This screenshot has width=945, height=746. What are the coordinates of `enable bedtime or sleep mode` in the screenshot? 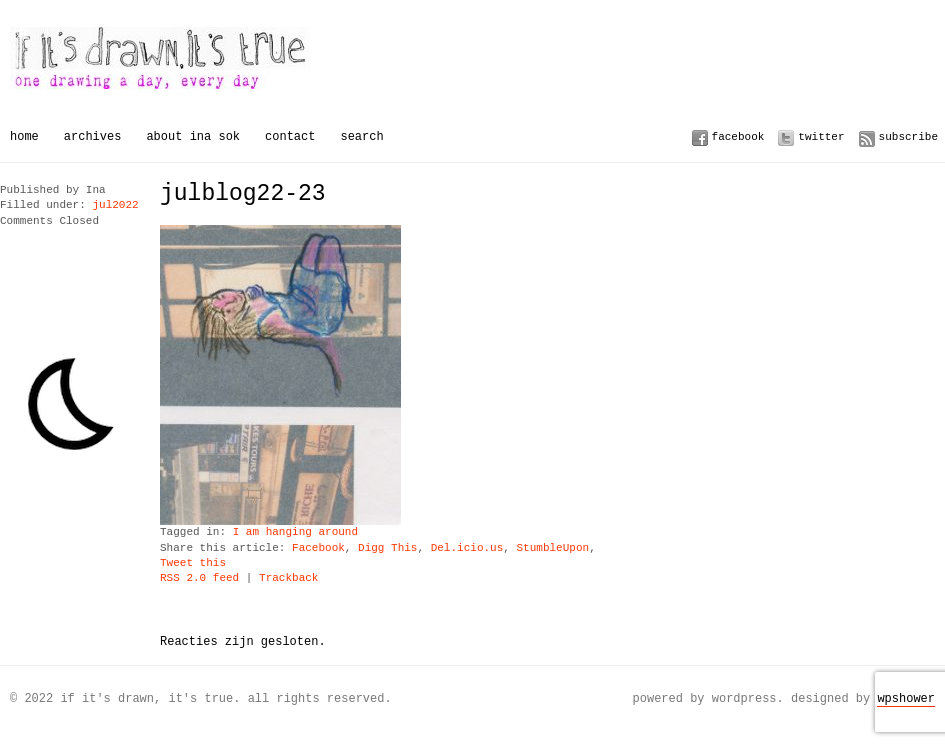 It's located at (74, 404).